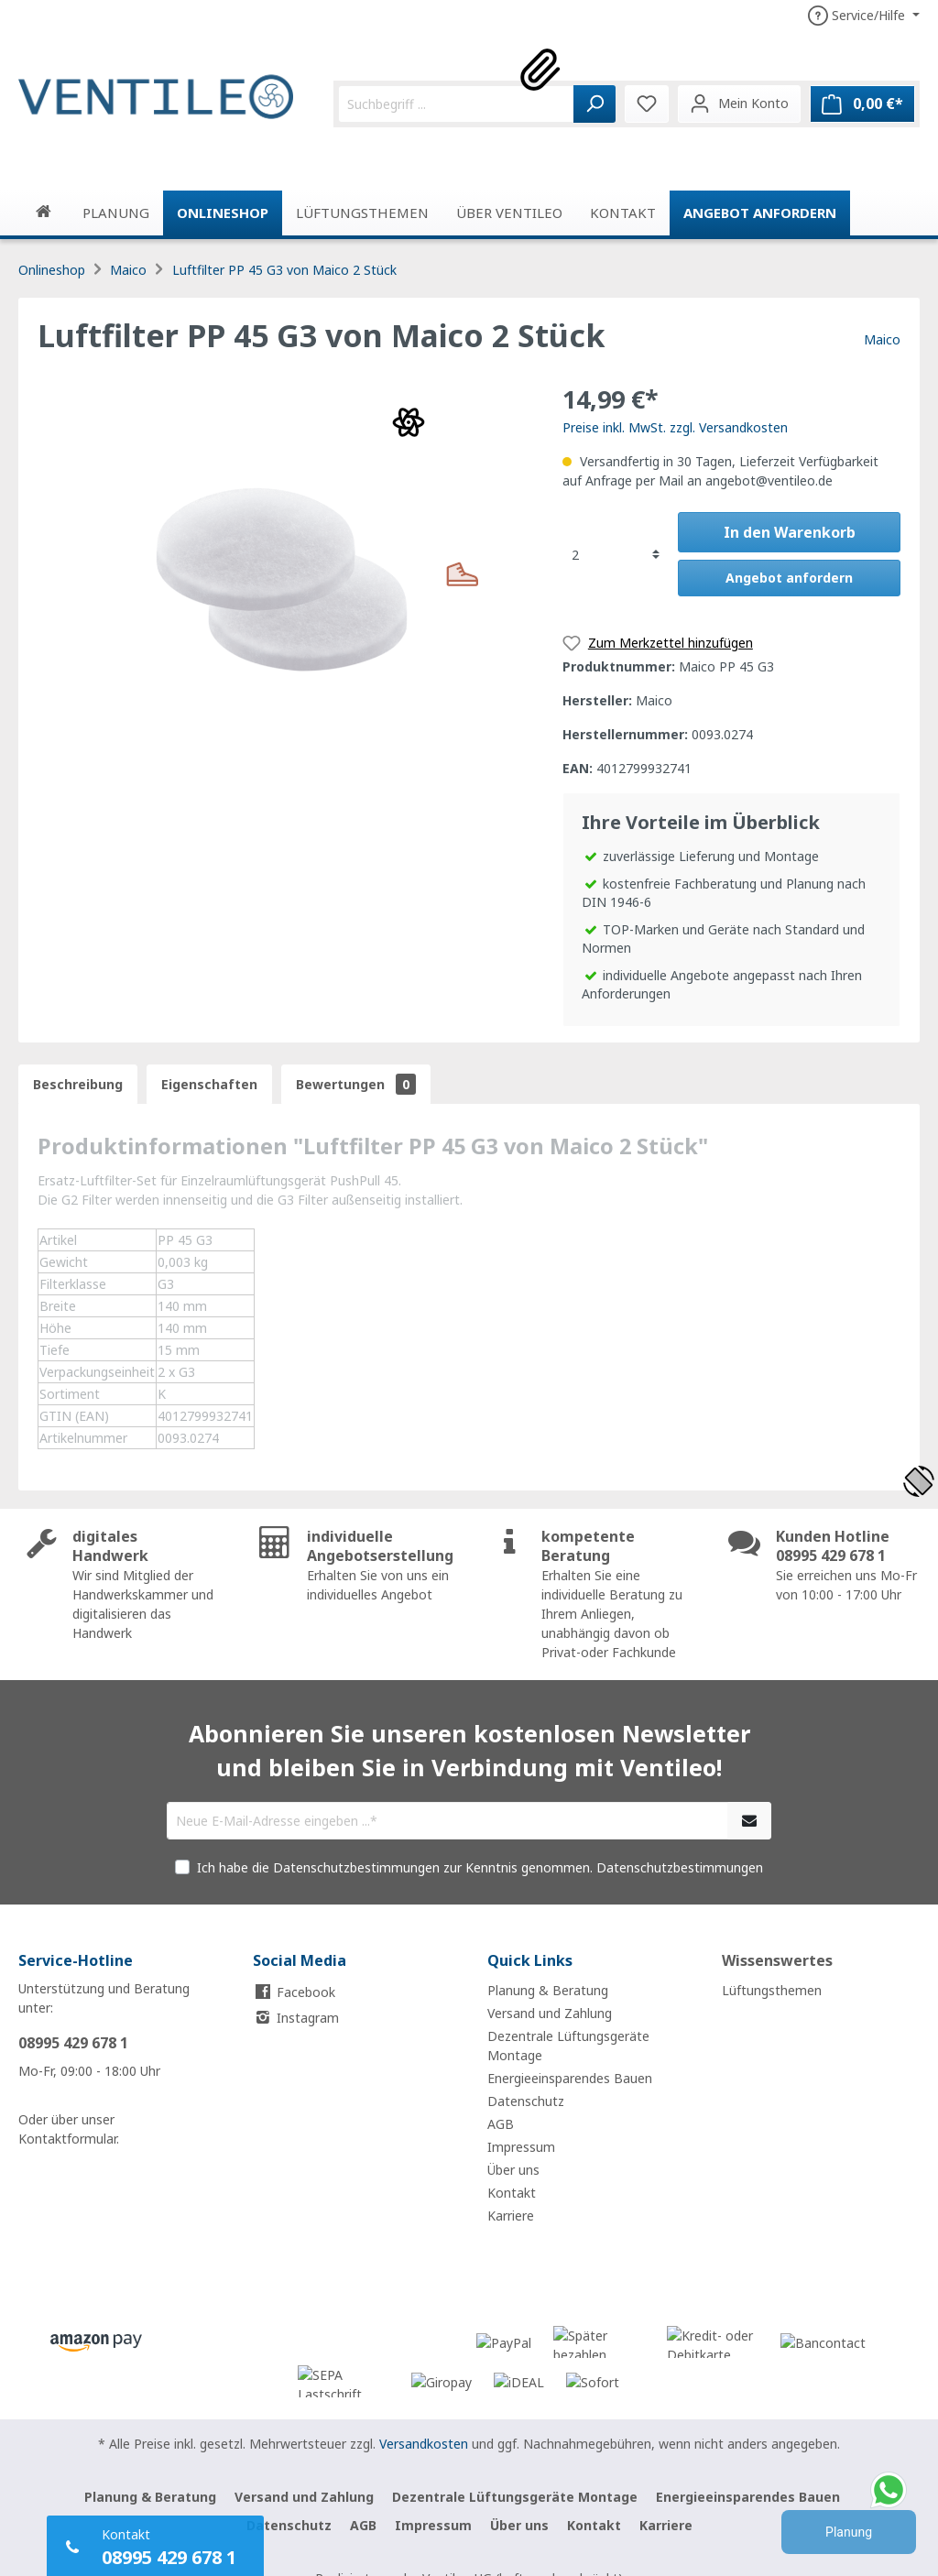  Describe the element at coordinates (919, 1481) in the screenshot. I see `toggle screen rotation on or off` at that location.